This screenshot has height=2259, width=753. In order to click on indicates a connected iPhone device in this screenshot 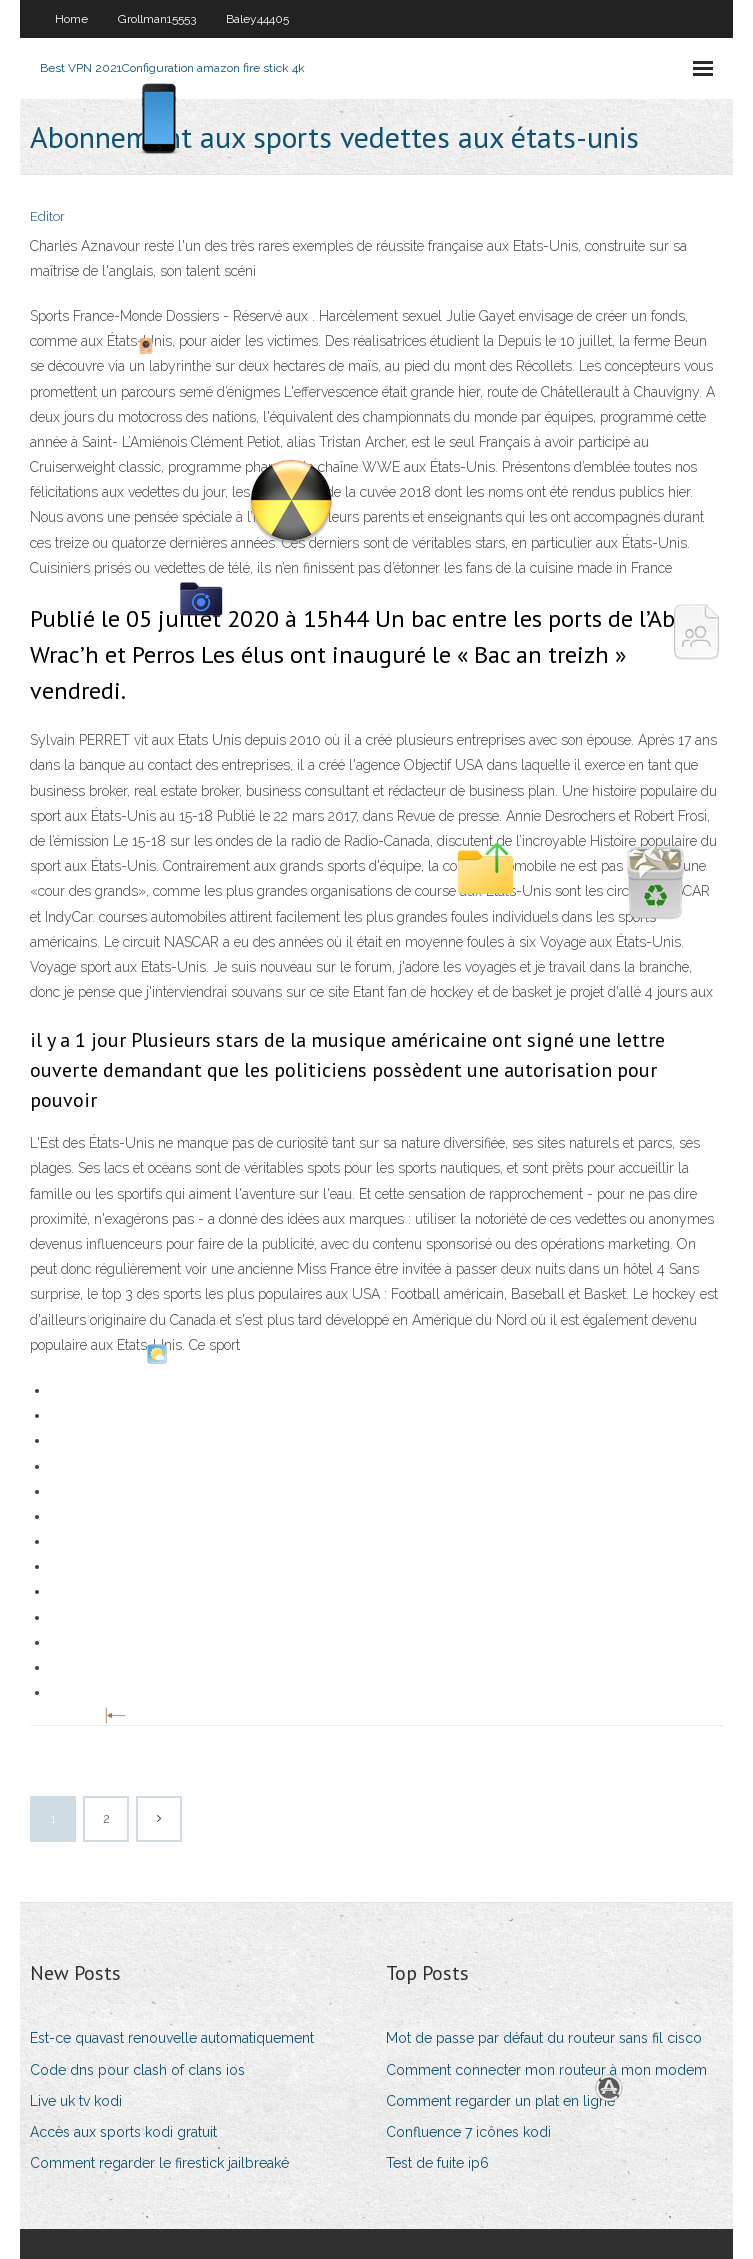, I will do `click(159, 119)`.